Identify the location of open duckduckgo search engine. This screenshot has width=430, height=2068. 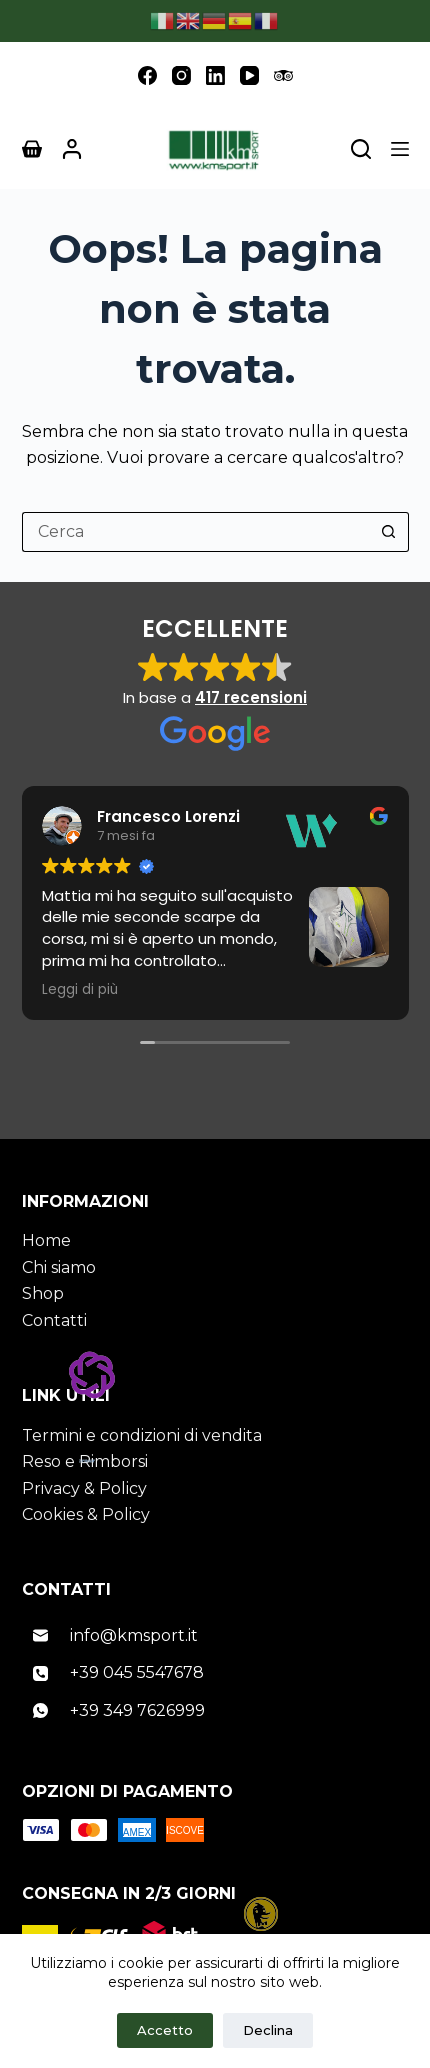
(261, 1914).